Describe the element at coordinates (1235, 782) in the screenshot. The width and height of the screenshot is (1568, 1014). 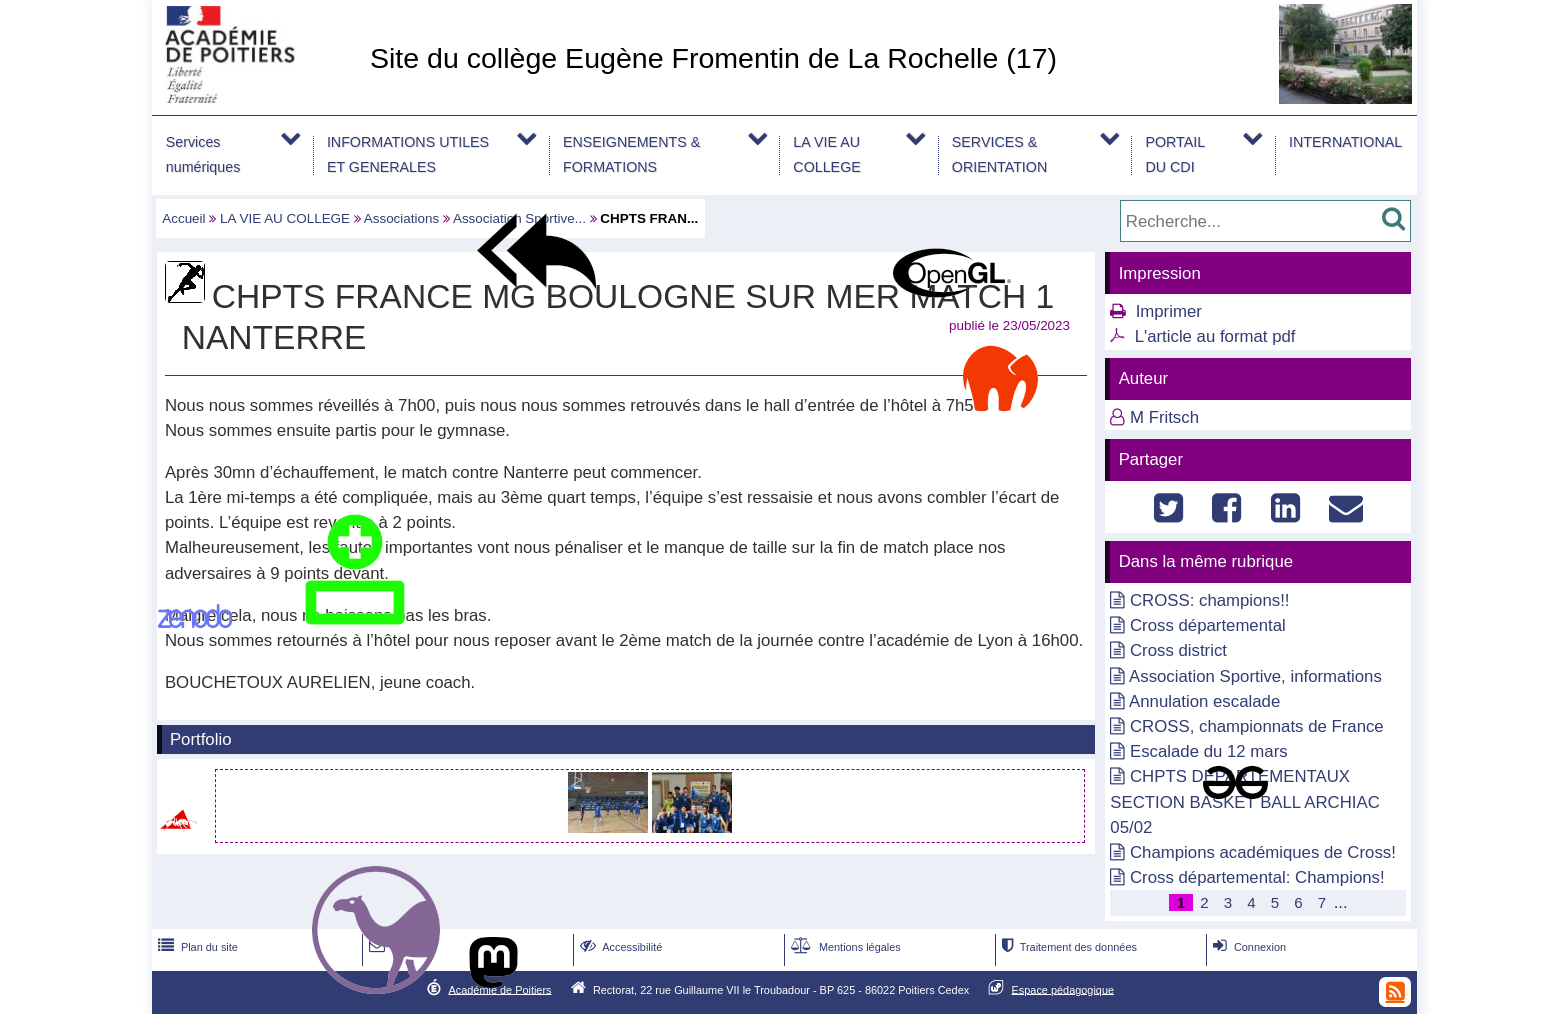
I see `visit geeksforgeeks website` at that location.